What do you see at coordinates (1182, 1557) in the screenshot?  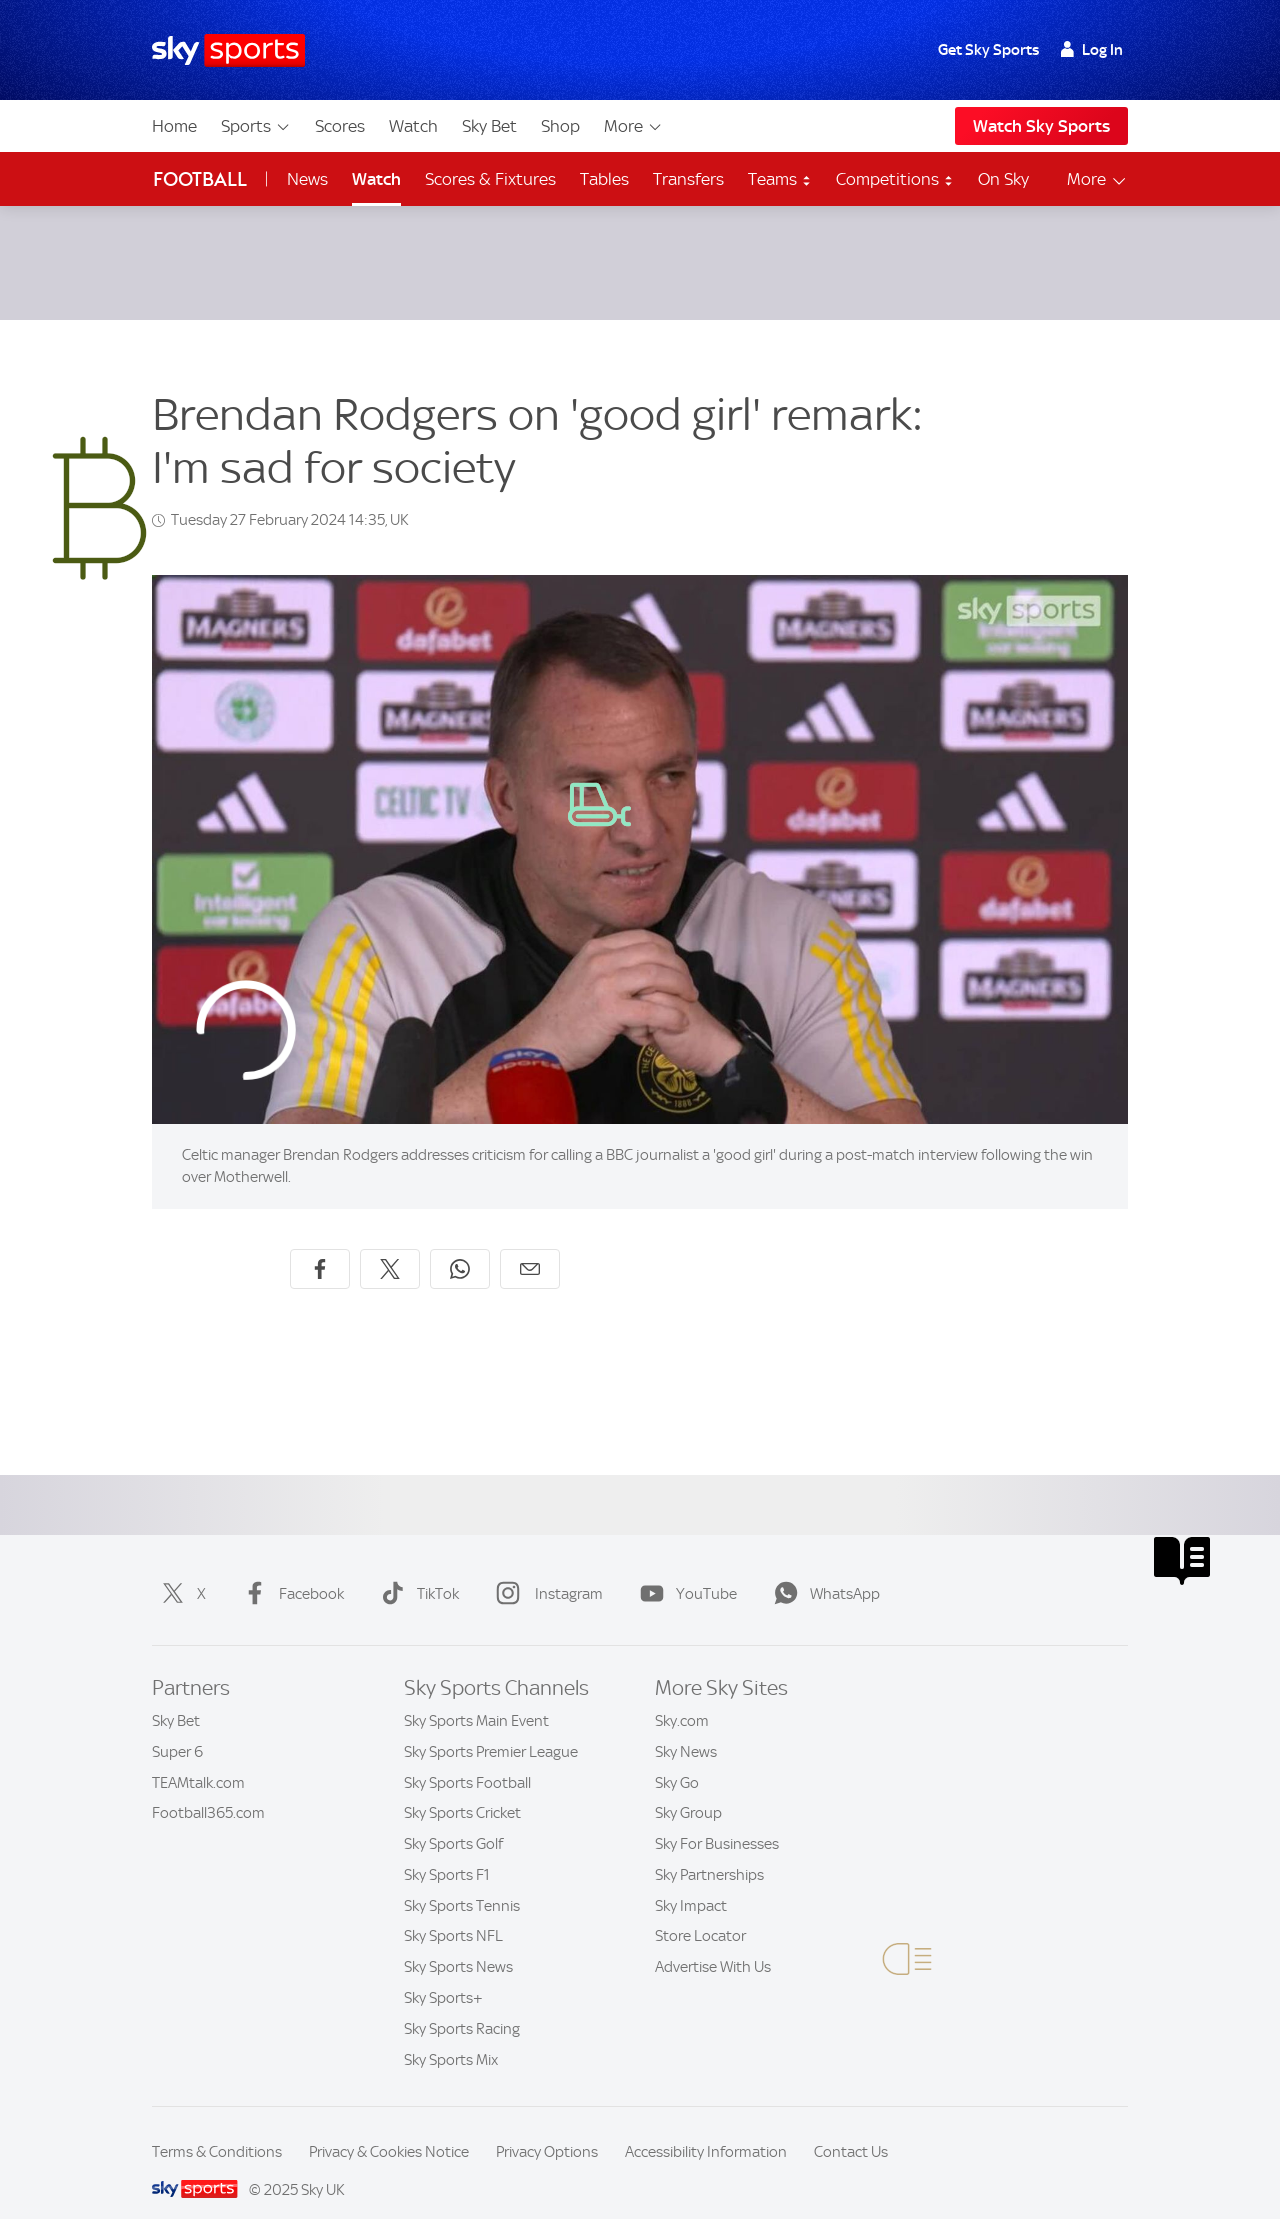 I see `open reading mode or e-reader` at bounding box center [1182, 1557].